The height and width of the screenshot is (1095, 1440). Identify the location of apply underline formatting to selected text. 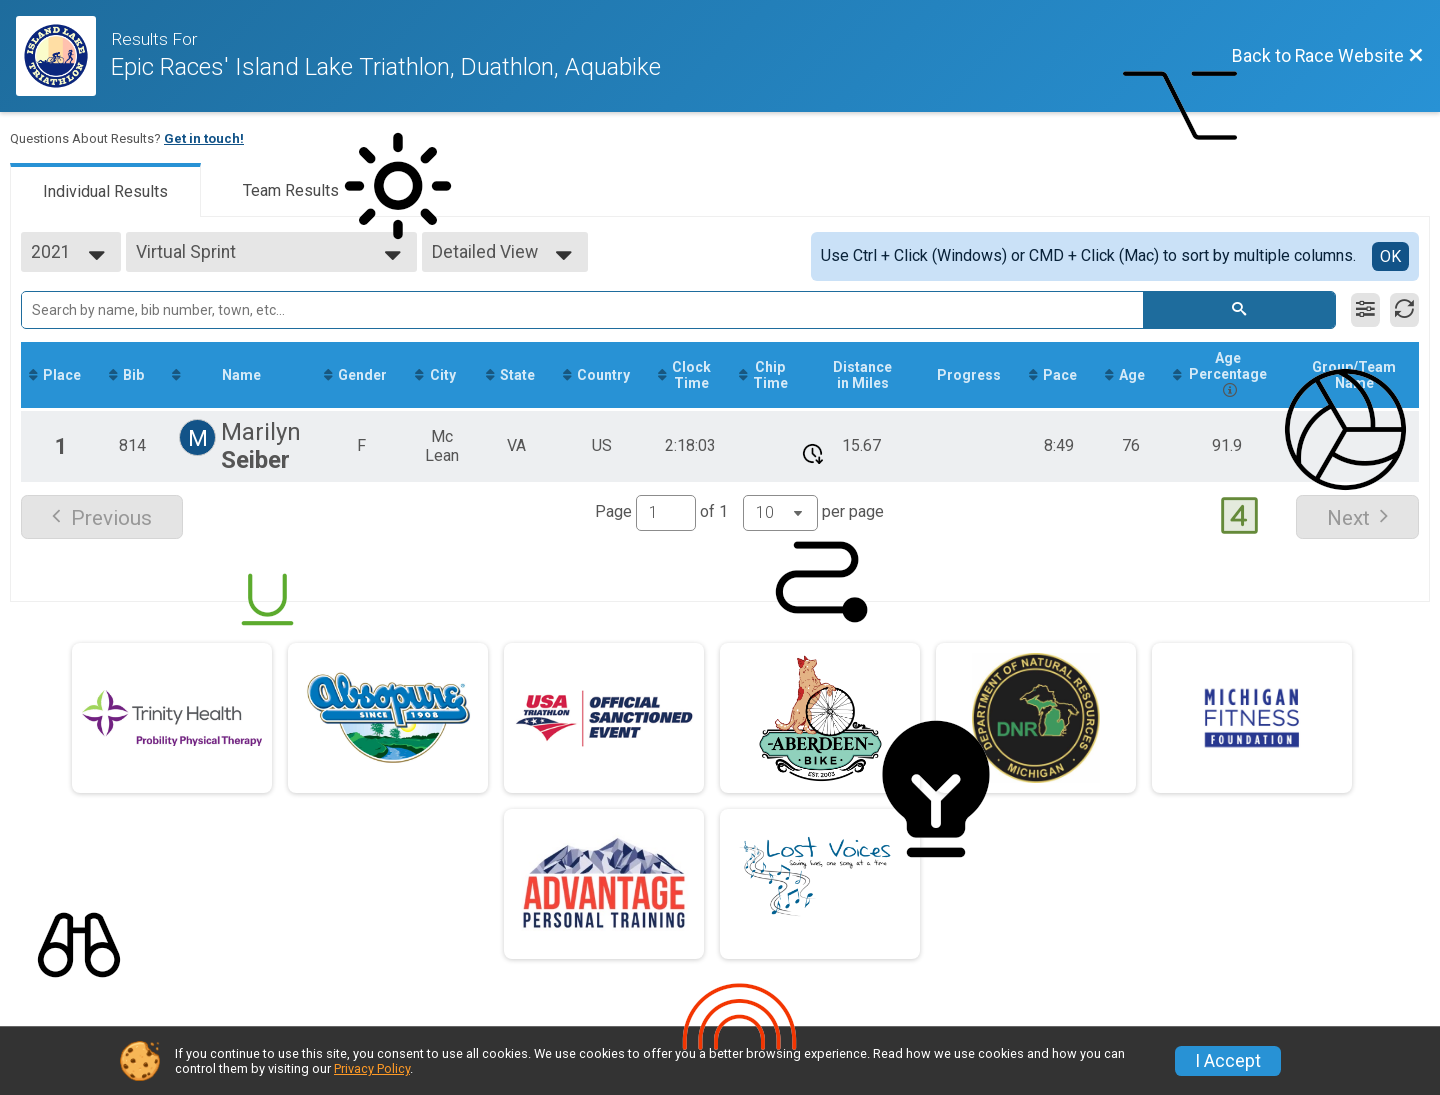
(267, 599).